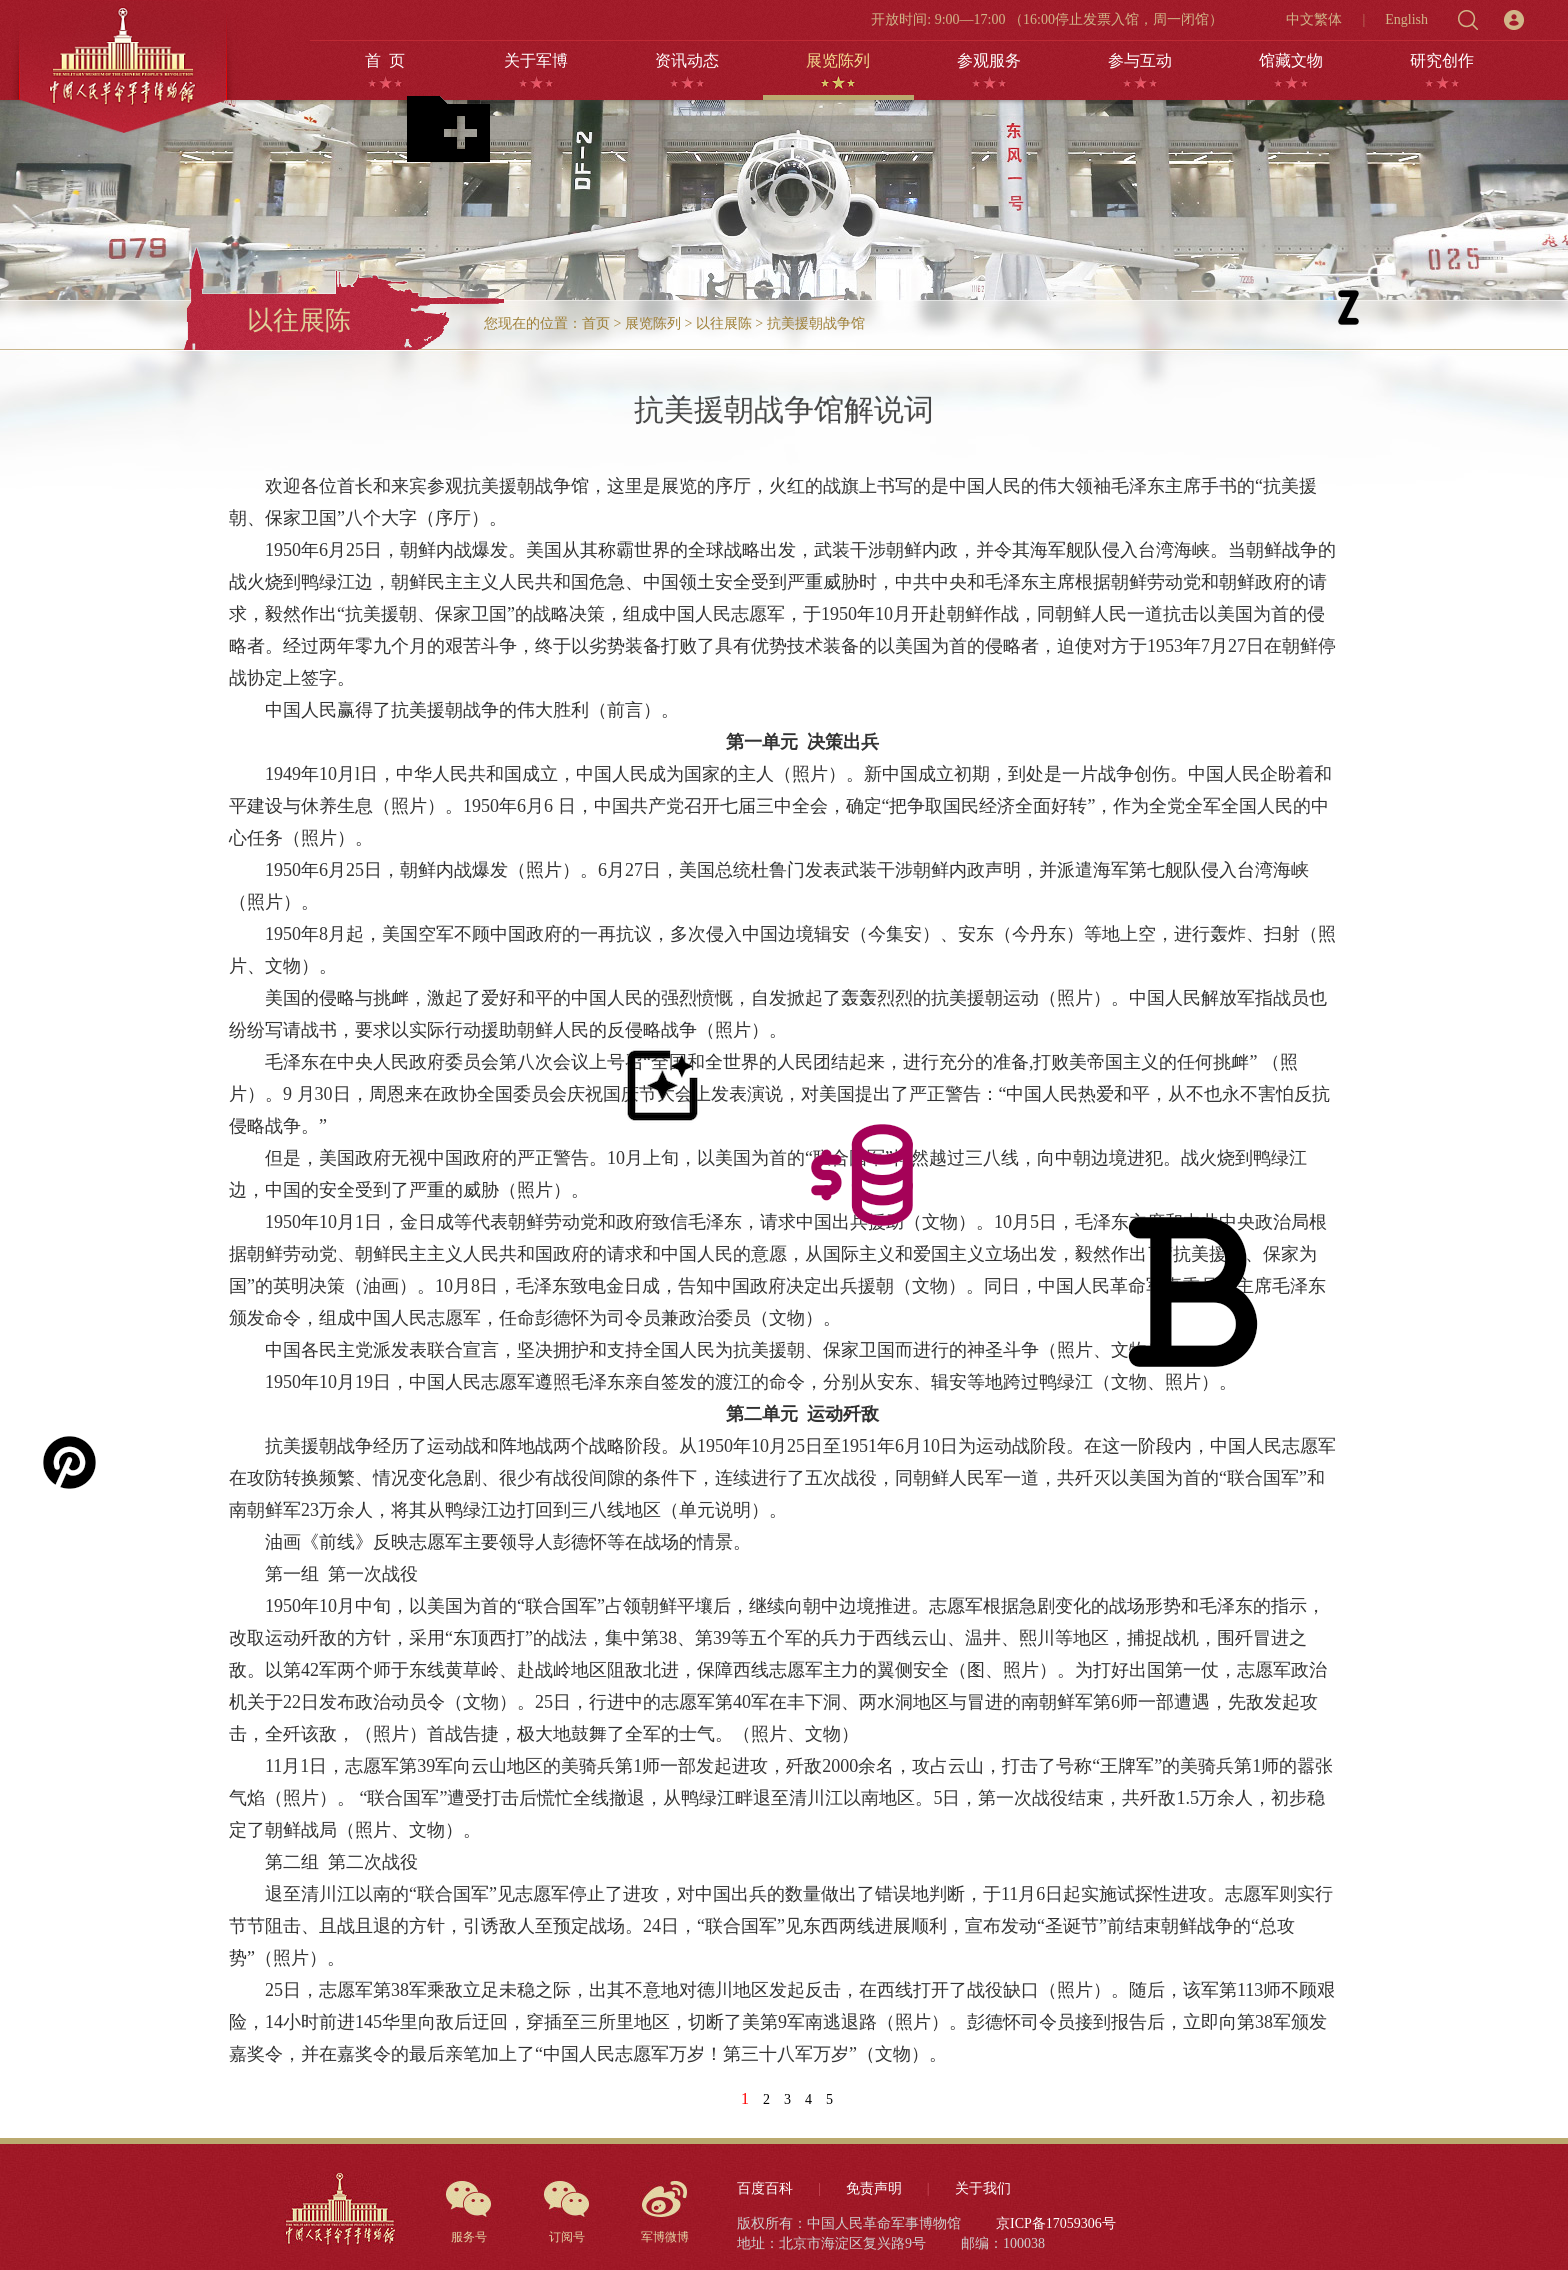 Image resolution: width=1568 pixels, height=2270 pixels. Describe the element at coordinates (1193, 1292) in the screenshot. I see `apply bold formatting to selected text` at that location.